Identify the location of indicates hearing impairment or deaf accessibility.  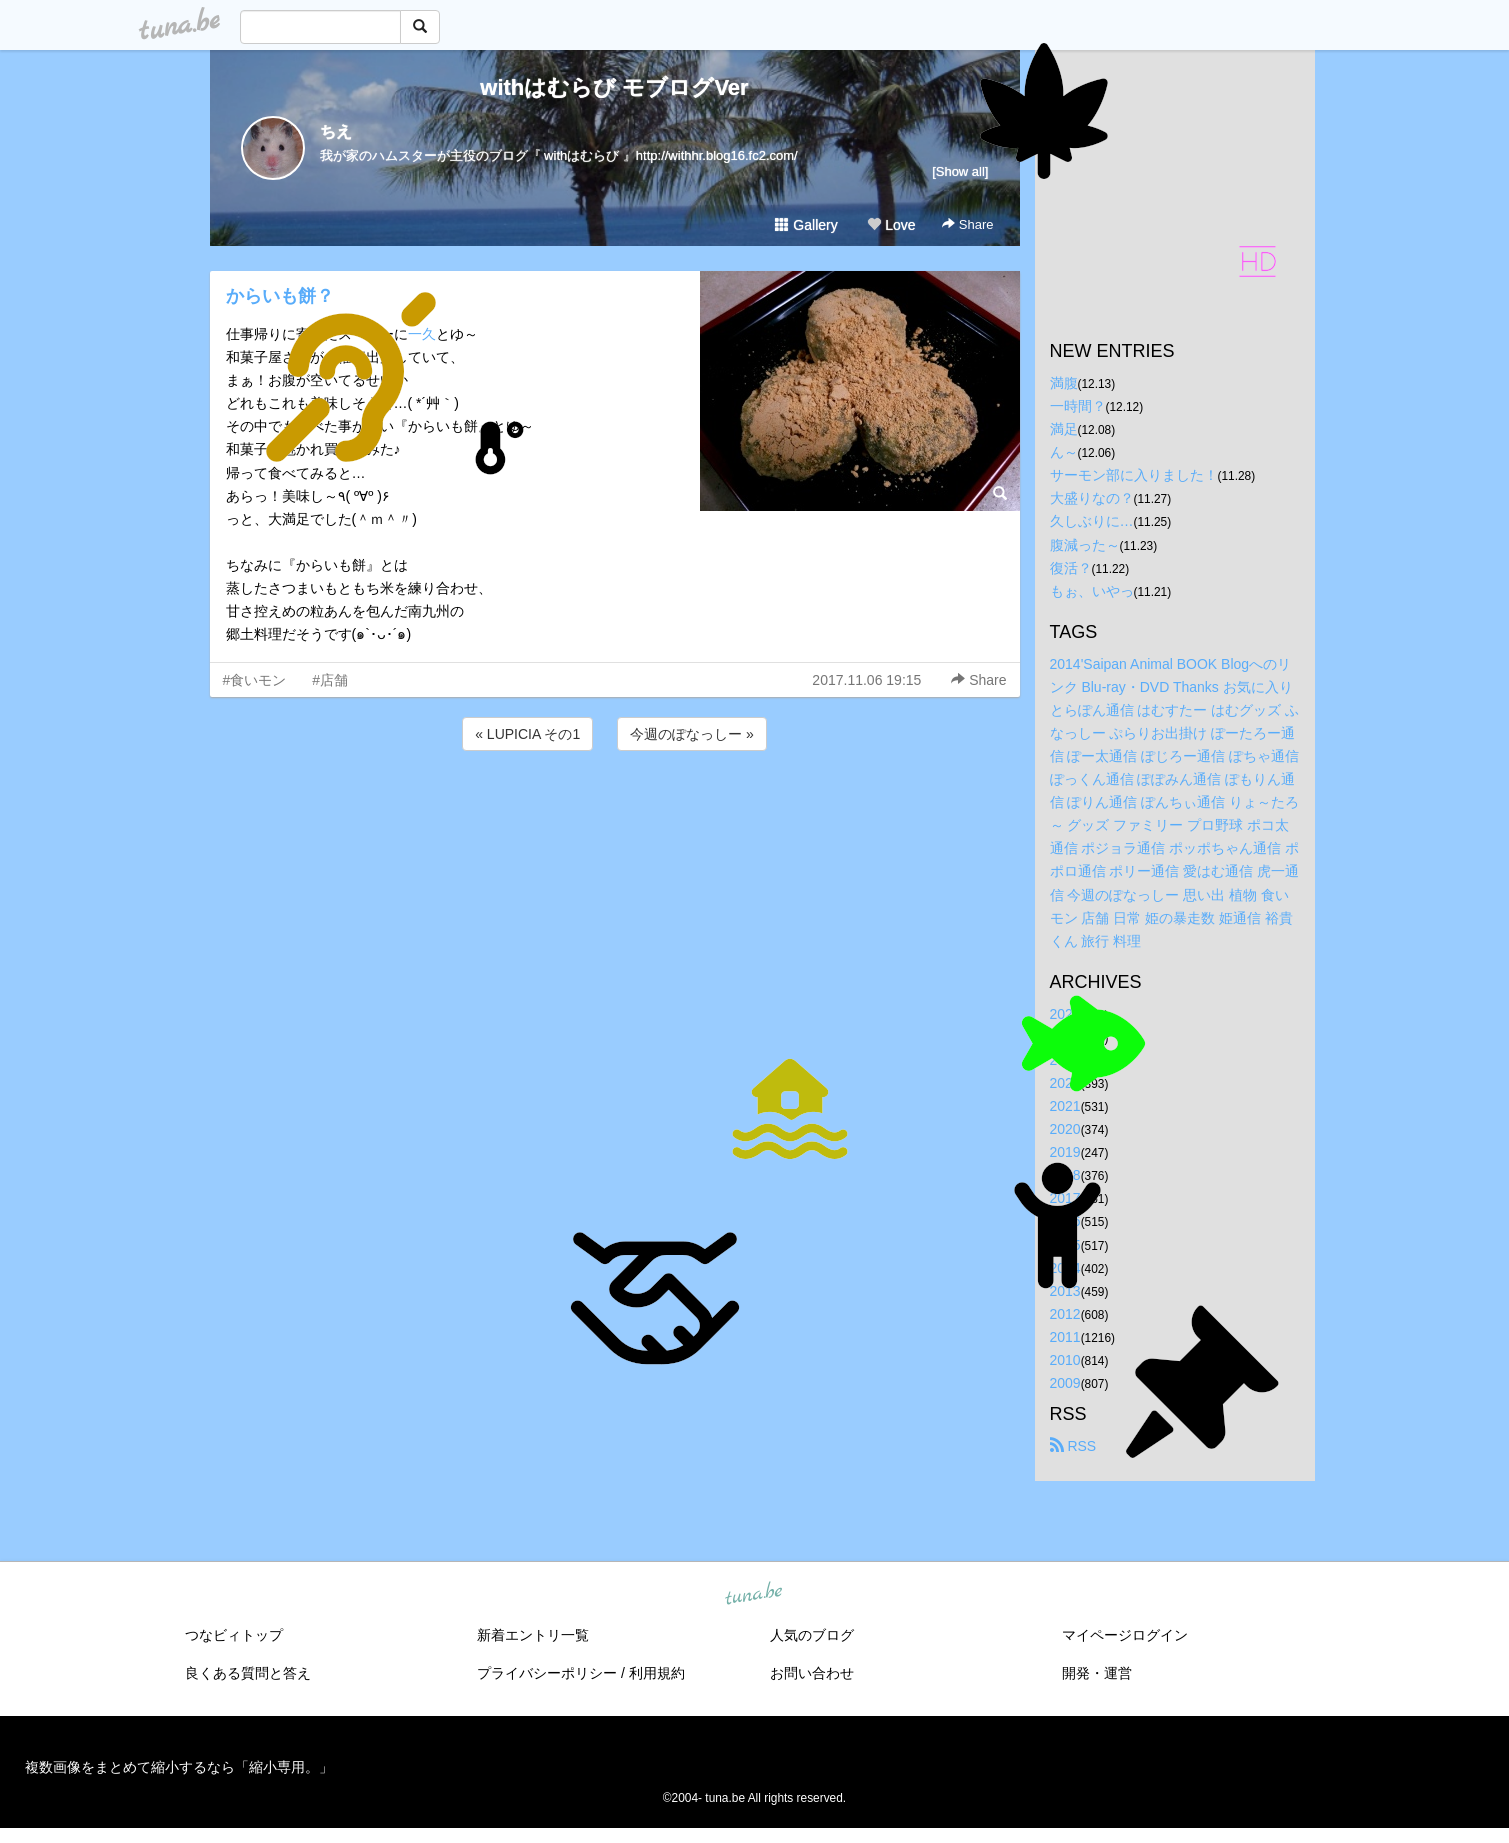
(351, 377).